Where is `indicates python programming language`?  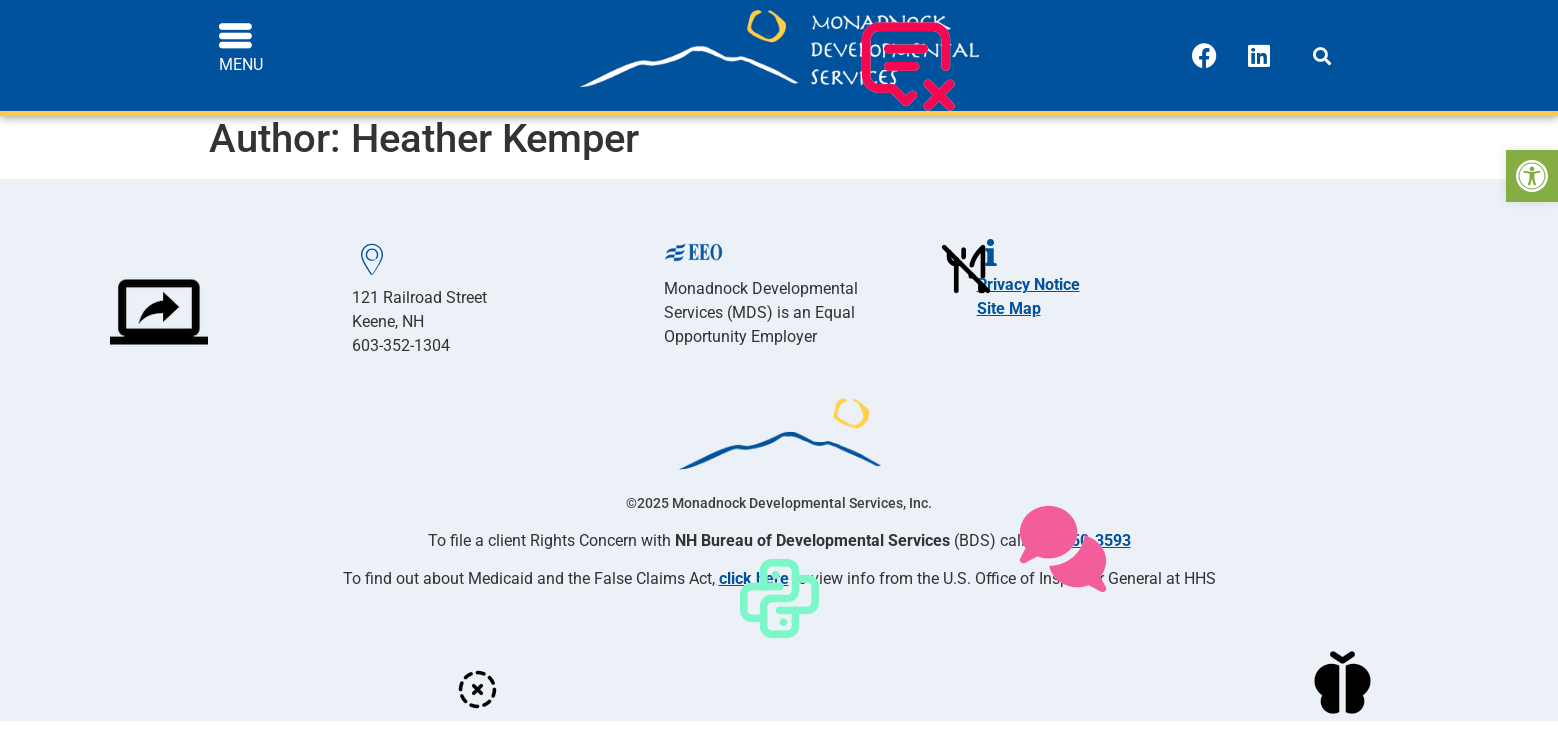
indicates python programming language is located at coordinates (779, 598).